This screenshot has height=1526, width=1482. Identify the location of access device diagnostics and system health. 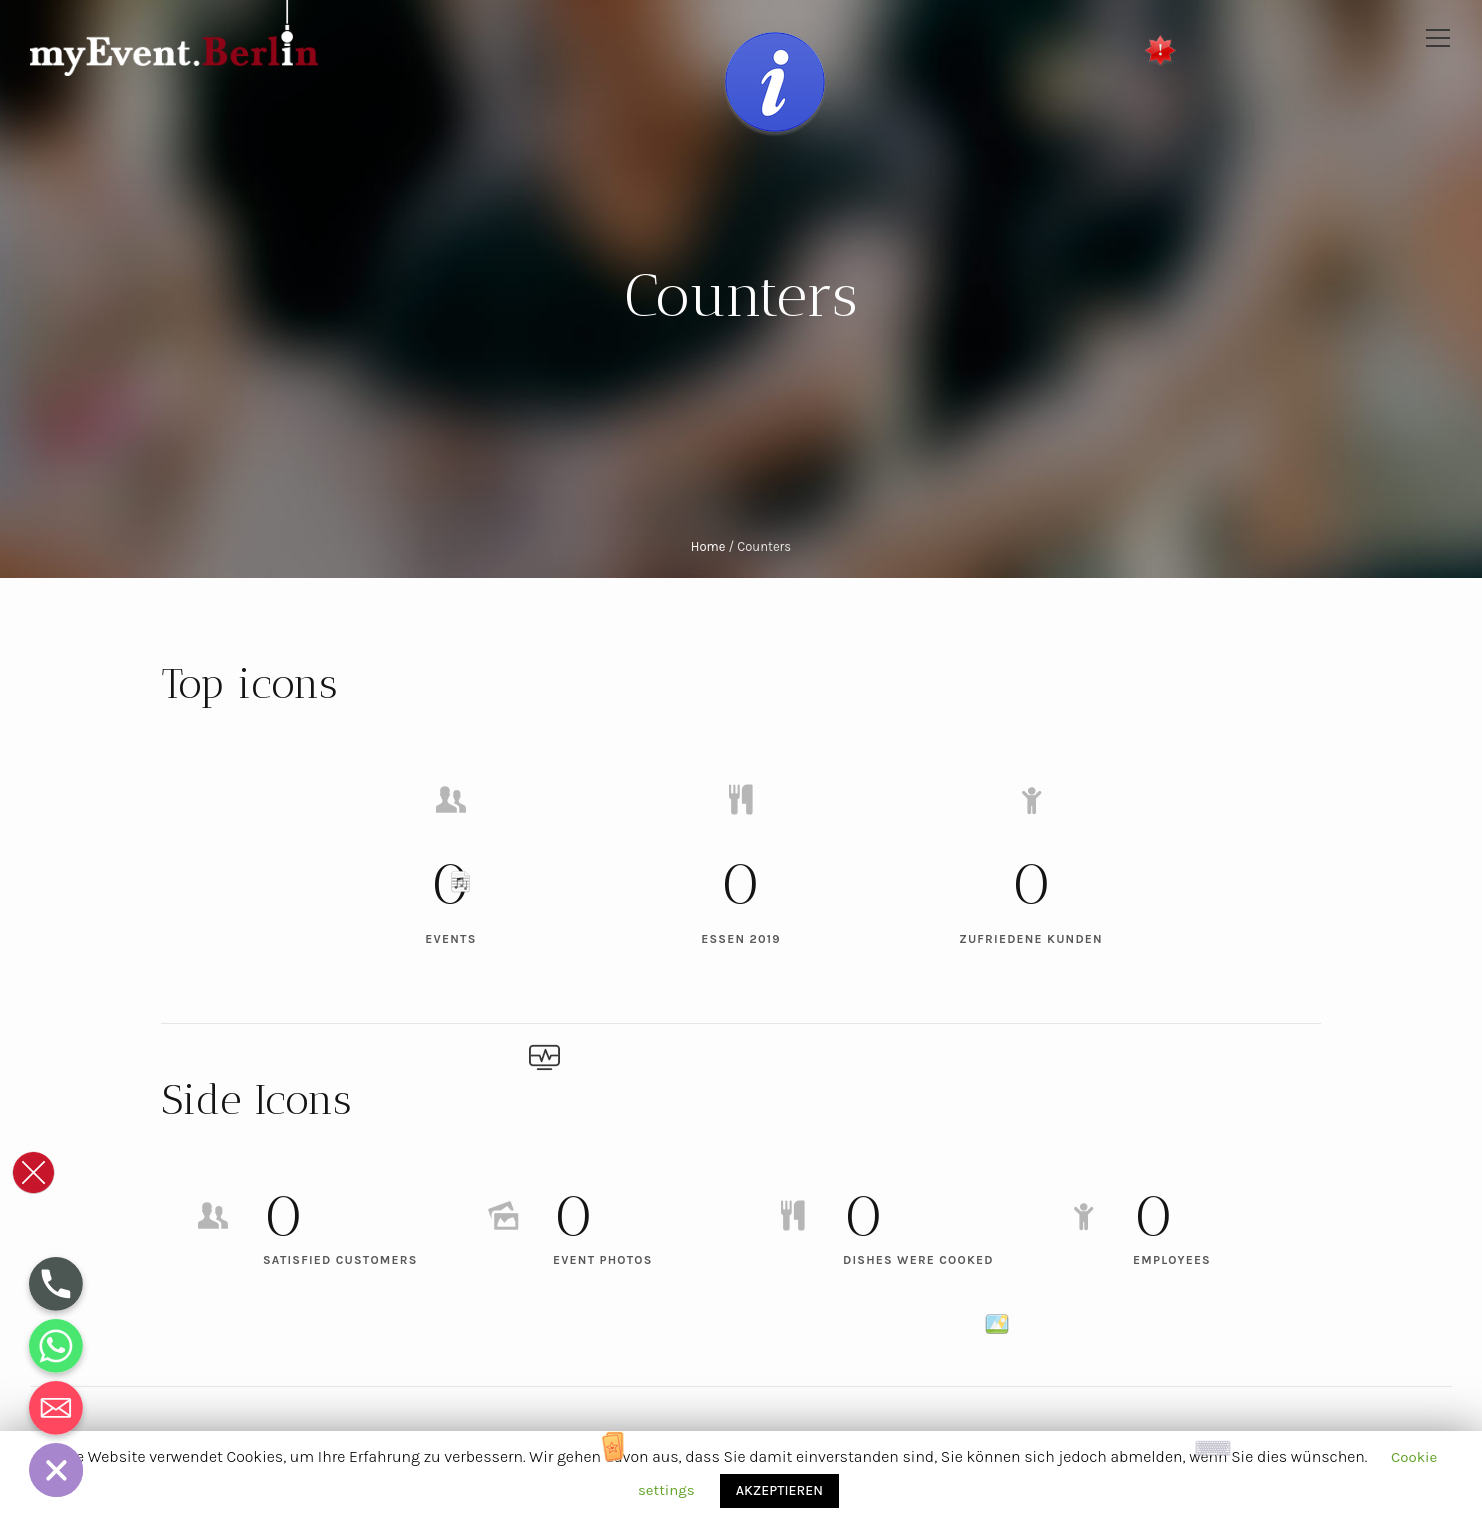
(544, 1056).